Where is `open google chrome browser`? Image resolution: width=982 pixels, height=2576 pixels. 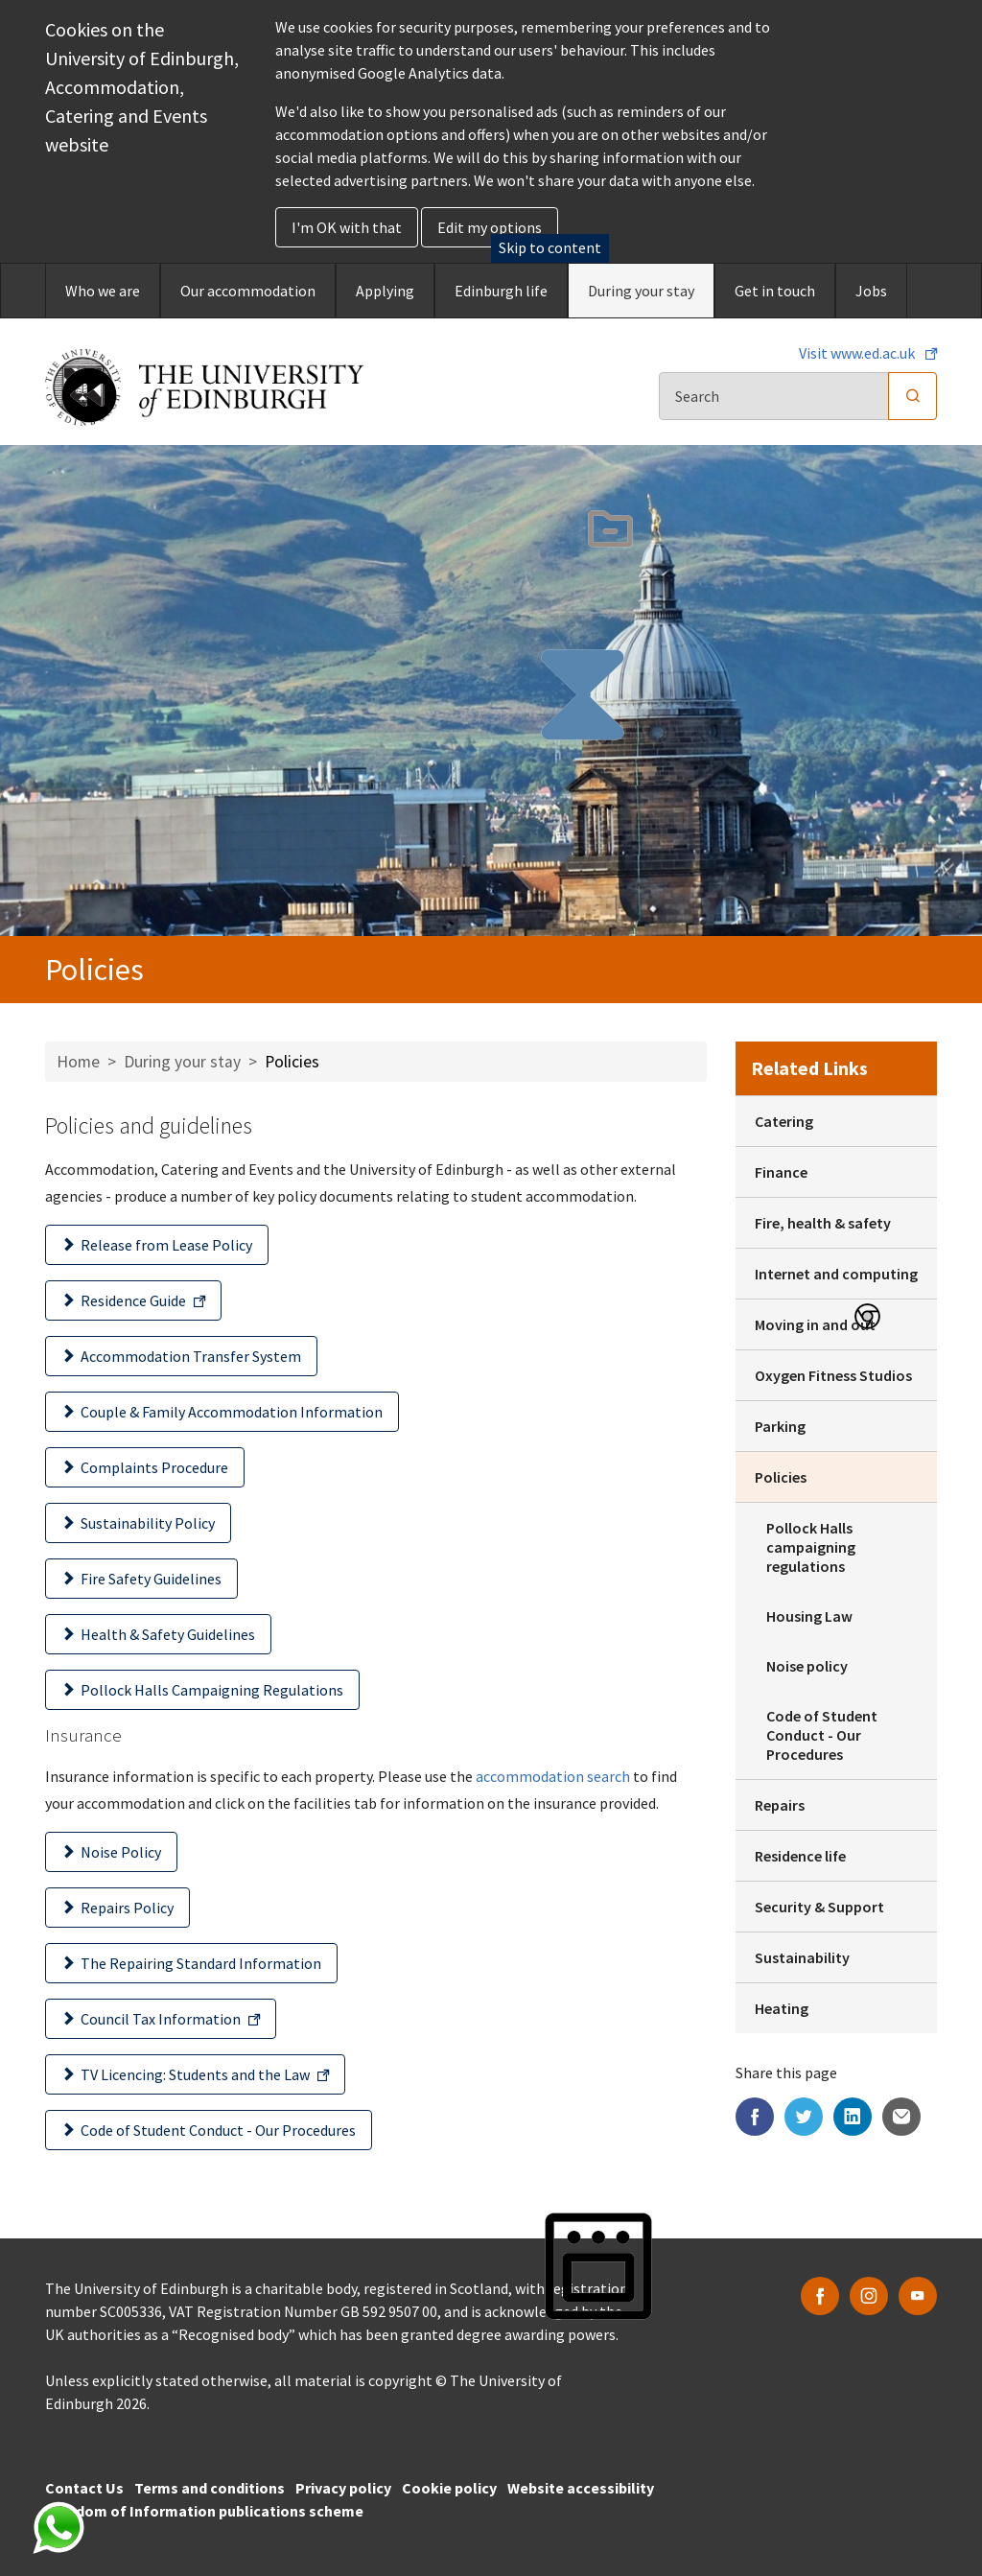 open google chrome browser is located at coordinates (867, 1316).